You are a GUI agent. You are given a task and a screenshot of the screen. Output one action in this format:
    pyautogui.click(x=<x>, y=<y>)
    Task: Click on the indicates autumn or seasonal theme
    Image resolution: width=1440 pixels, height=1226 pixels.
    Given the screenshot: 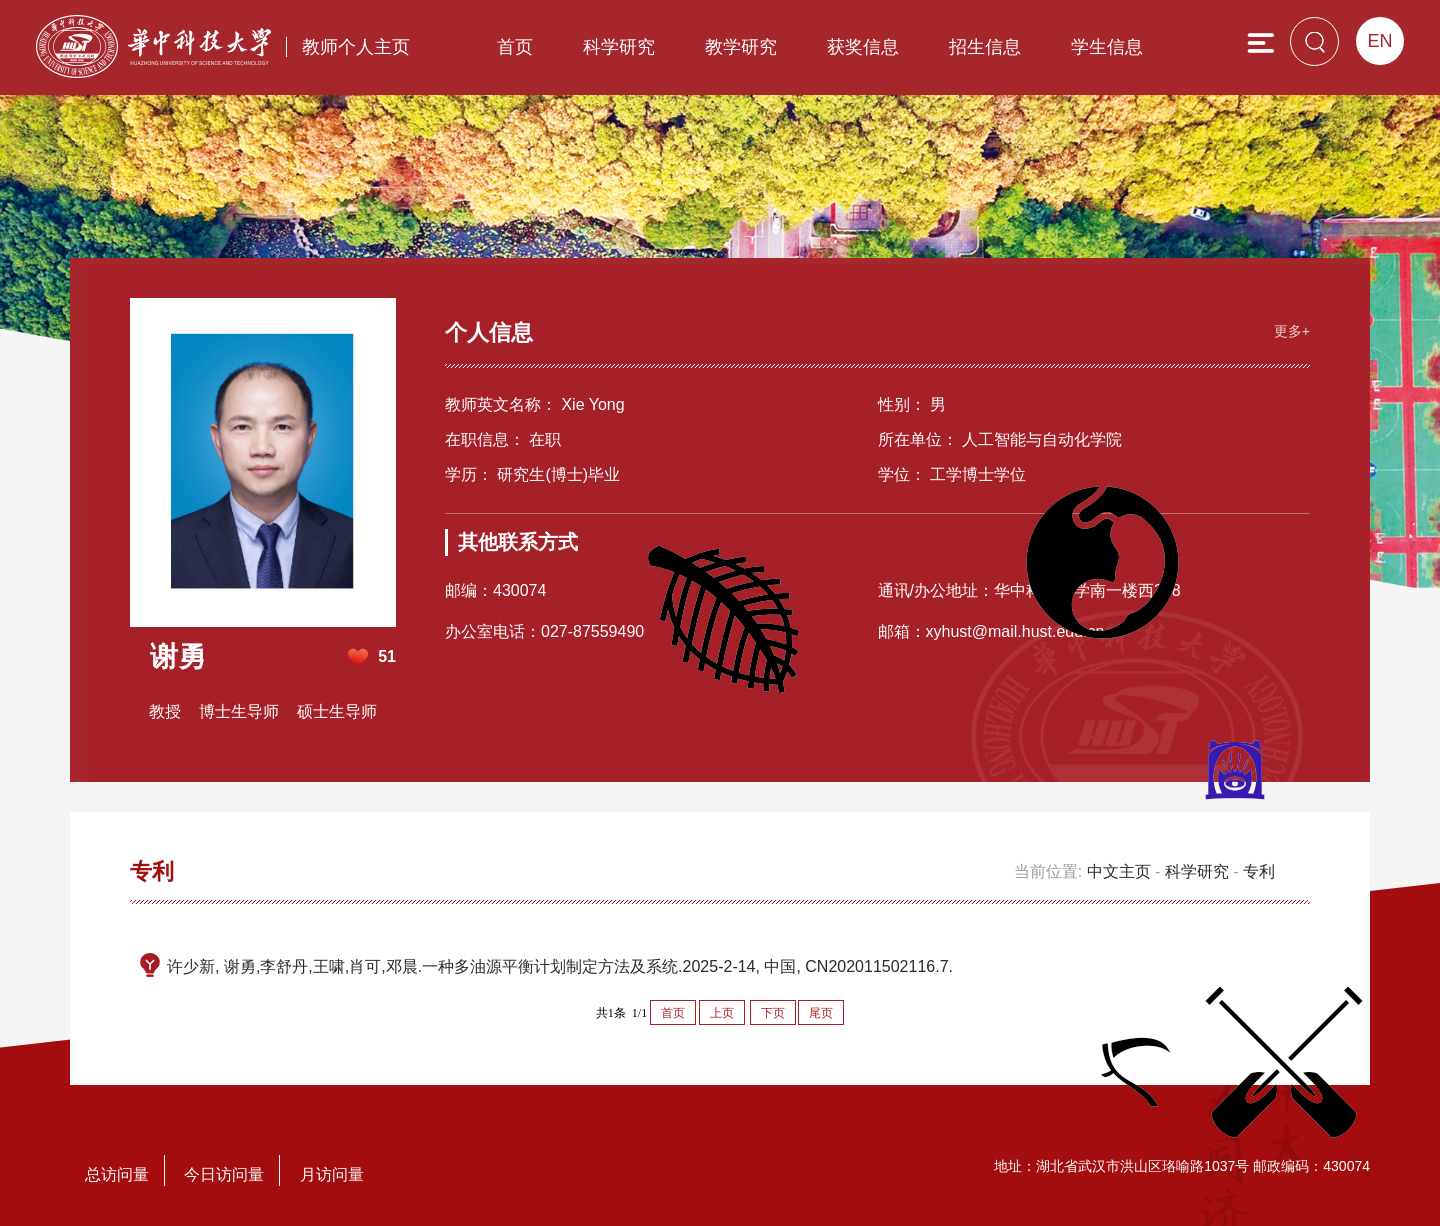 What is the action you would take?
    pyautogui.click(x=723, y=619)
    